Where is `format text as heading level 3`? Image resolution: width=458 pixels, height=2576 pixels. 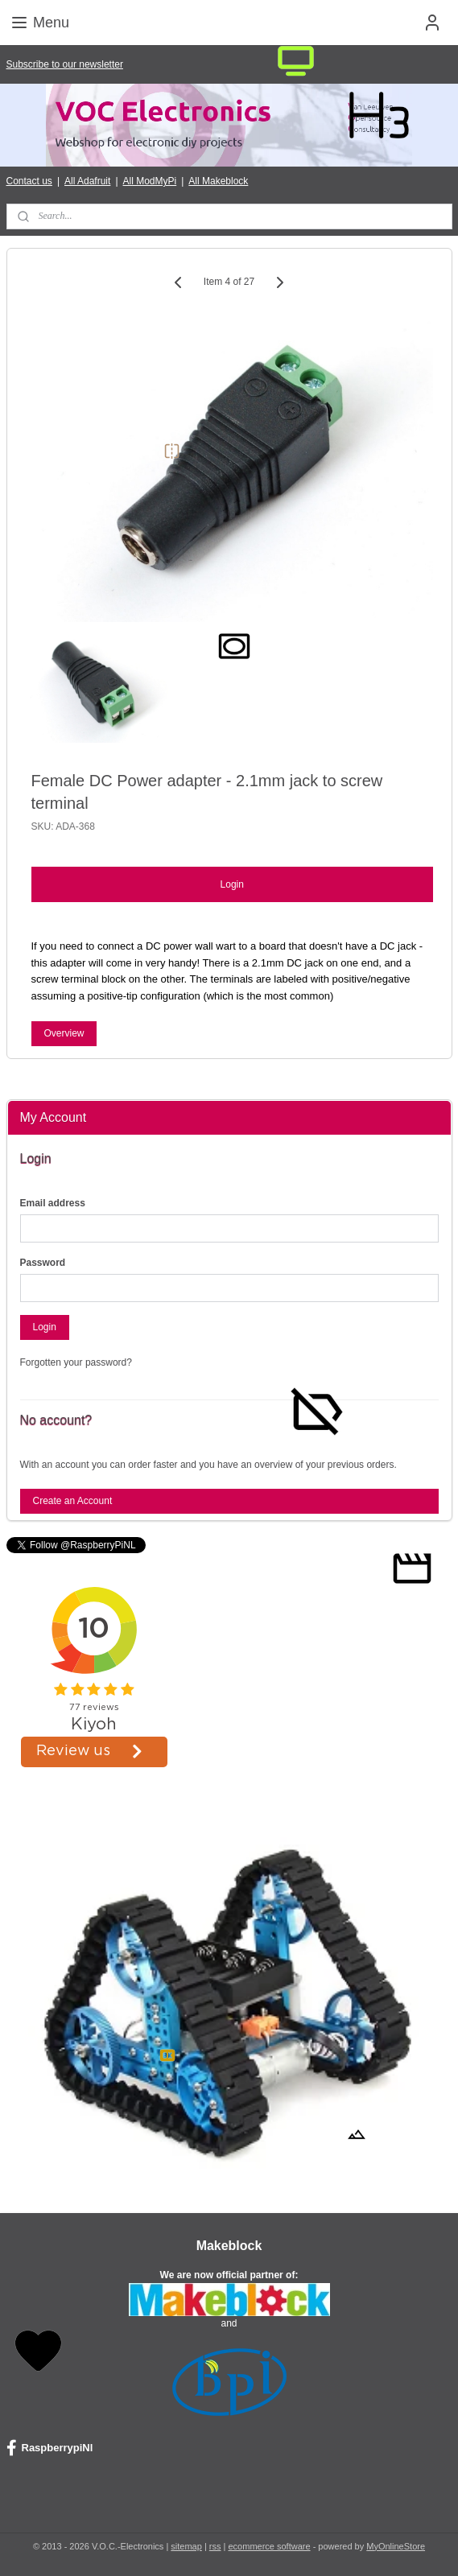
format text as heading level 3 is located at coordinates (379, 115).